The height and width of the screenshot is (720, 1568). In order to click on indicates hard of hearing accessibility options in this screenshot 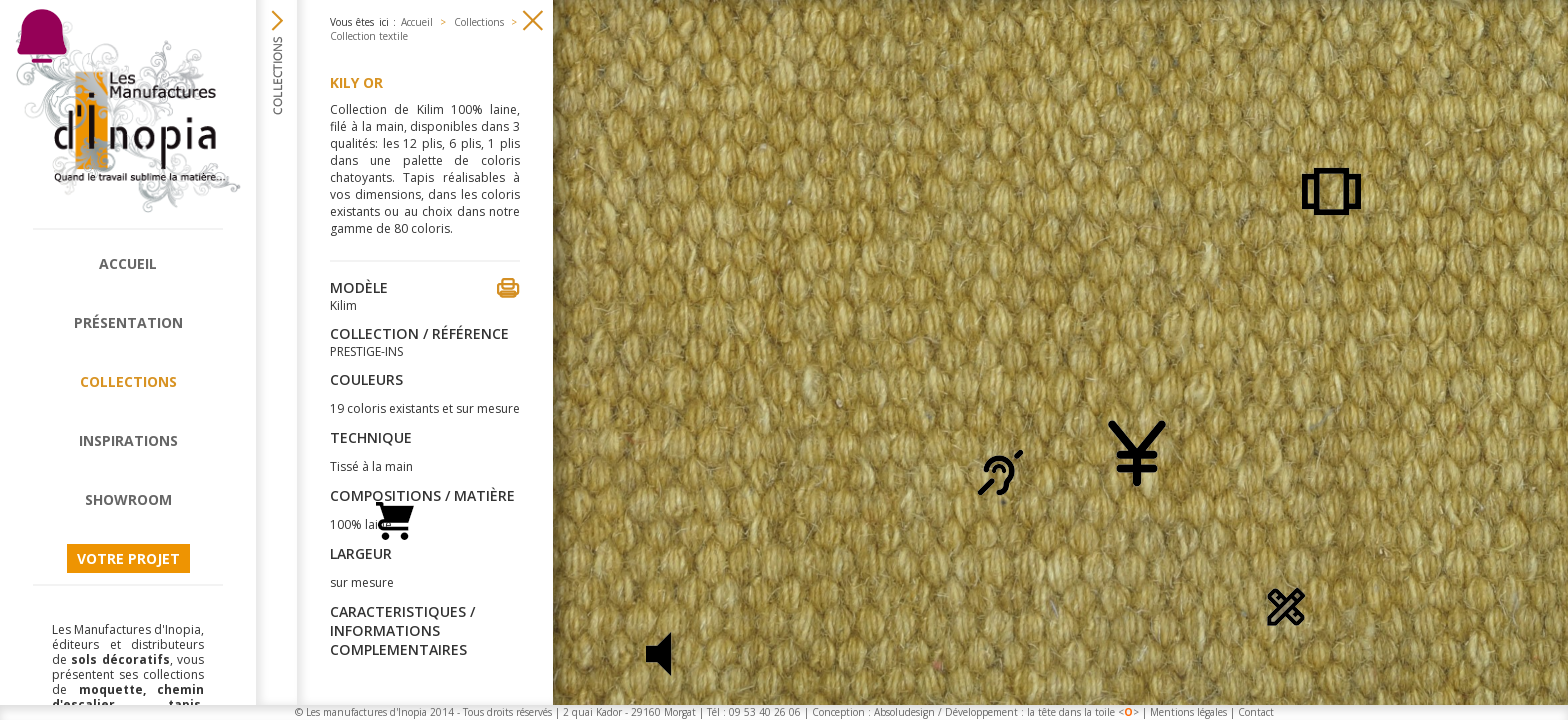, I will do `click(1000, 472)`.